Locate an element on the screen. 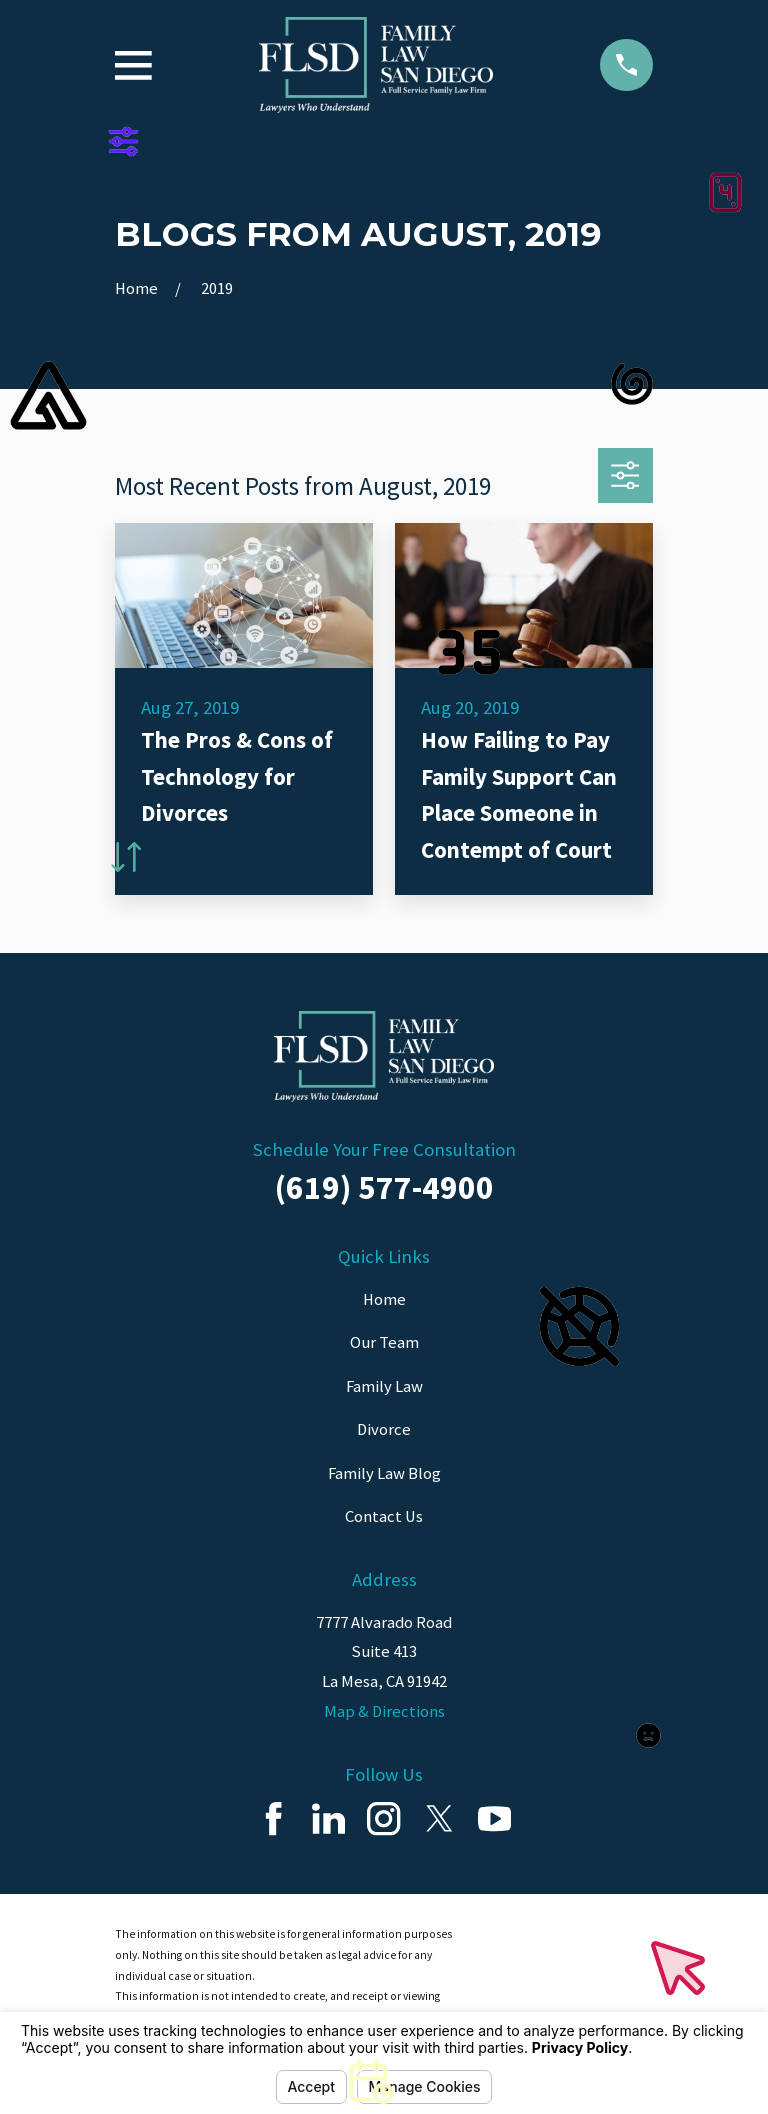  select the four of clubs card is located at coordinates (725, 192).